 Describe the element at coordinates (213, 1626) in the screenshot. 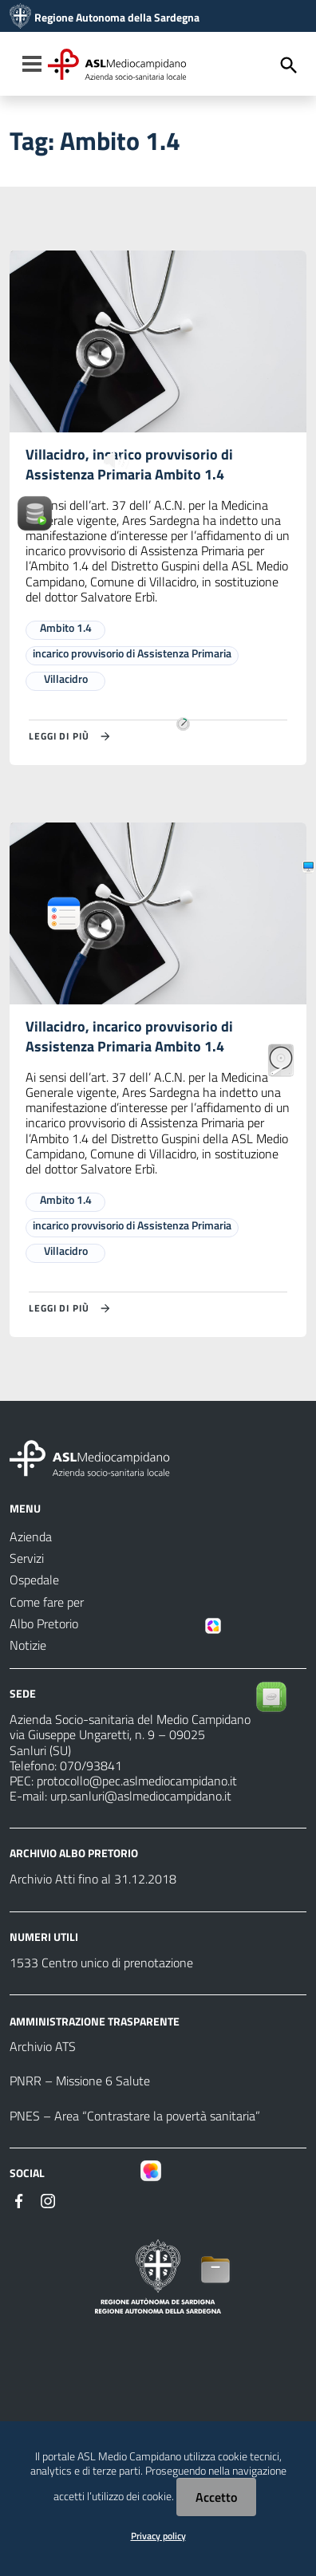

I see `open AppFlowy app` at that location.